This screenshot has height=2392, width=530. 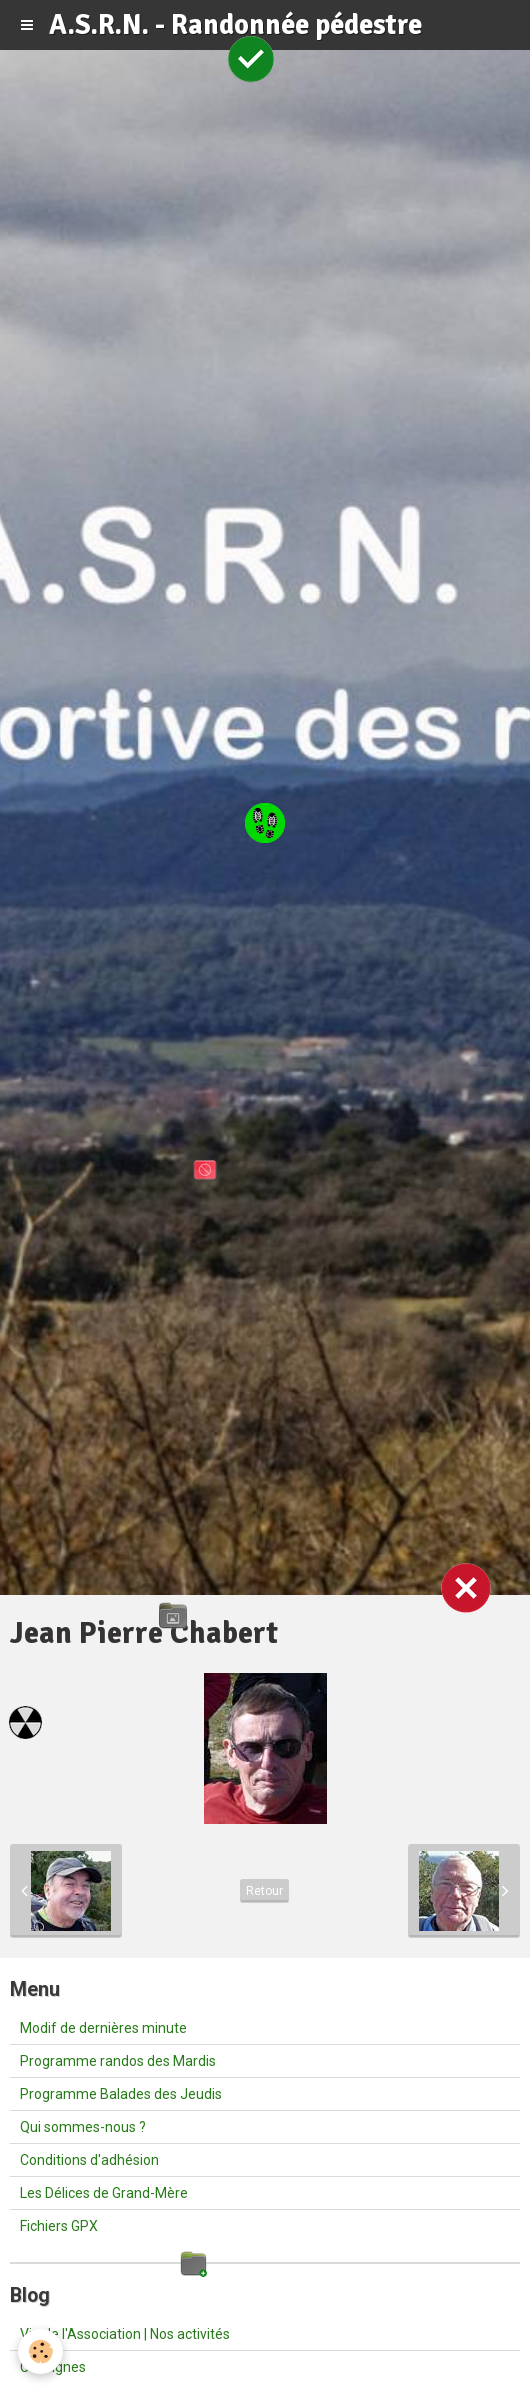 What do you see at coordinates (205, 1169) in the screenshot?
I see `indicates a missing or unavailable image` at bounding box center [205, 1169].